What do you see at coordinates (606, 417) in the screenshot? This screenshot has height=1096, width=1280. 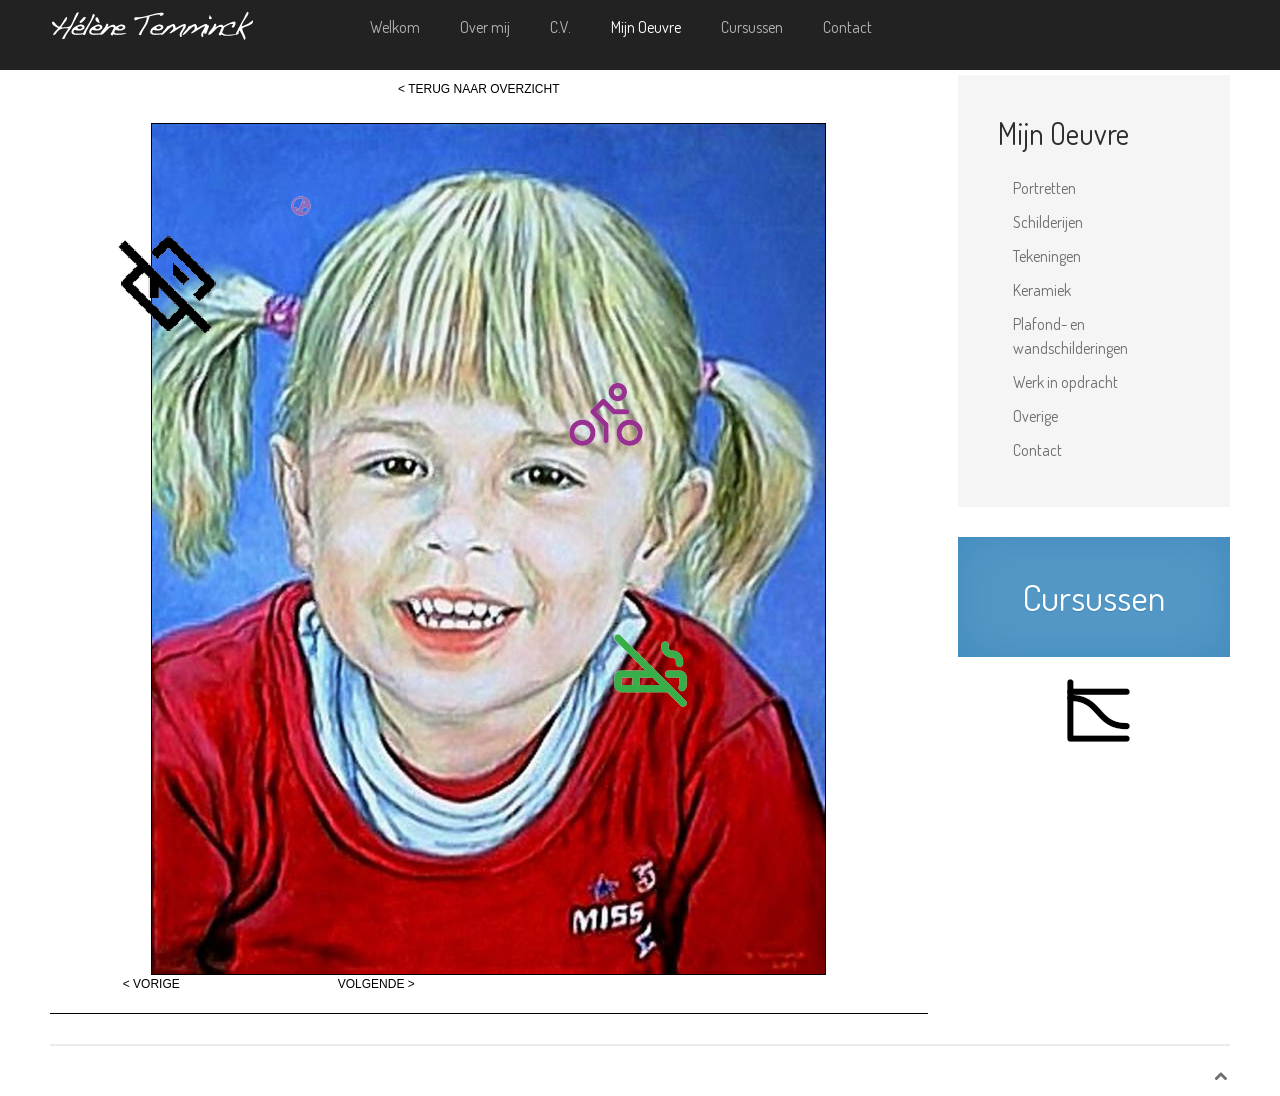 I see `access cycling or bike-related features` at bounding box center [606, 417].